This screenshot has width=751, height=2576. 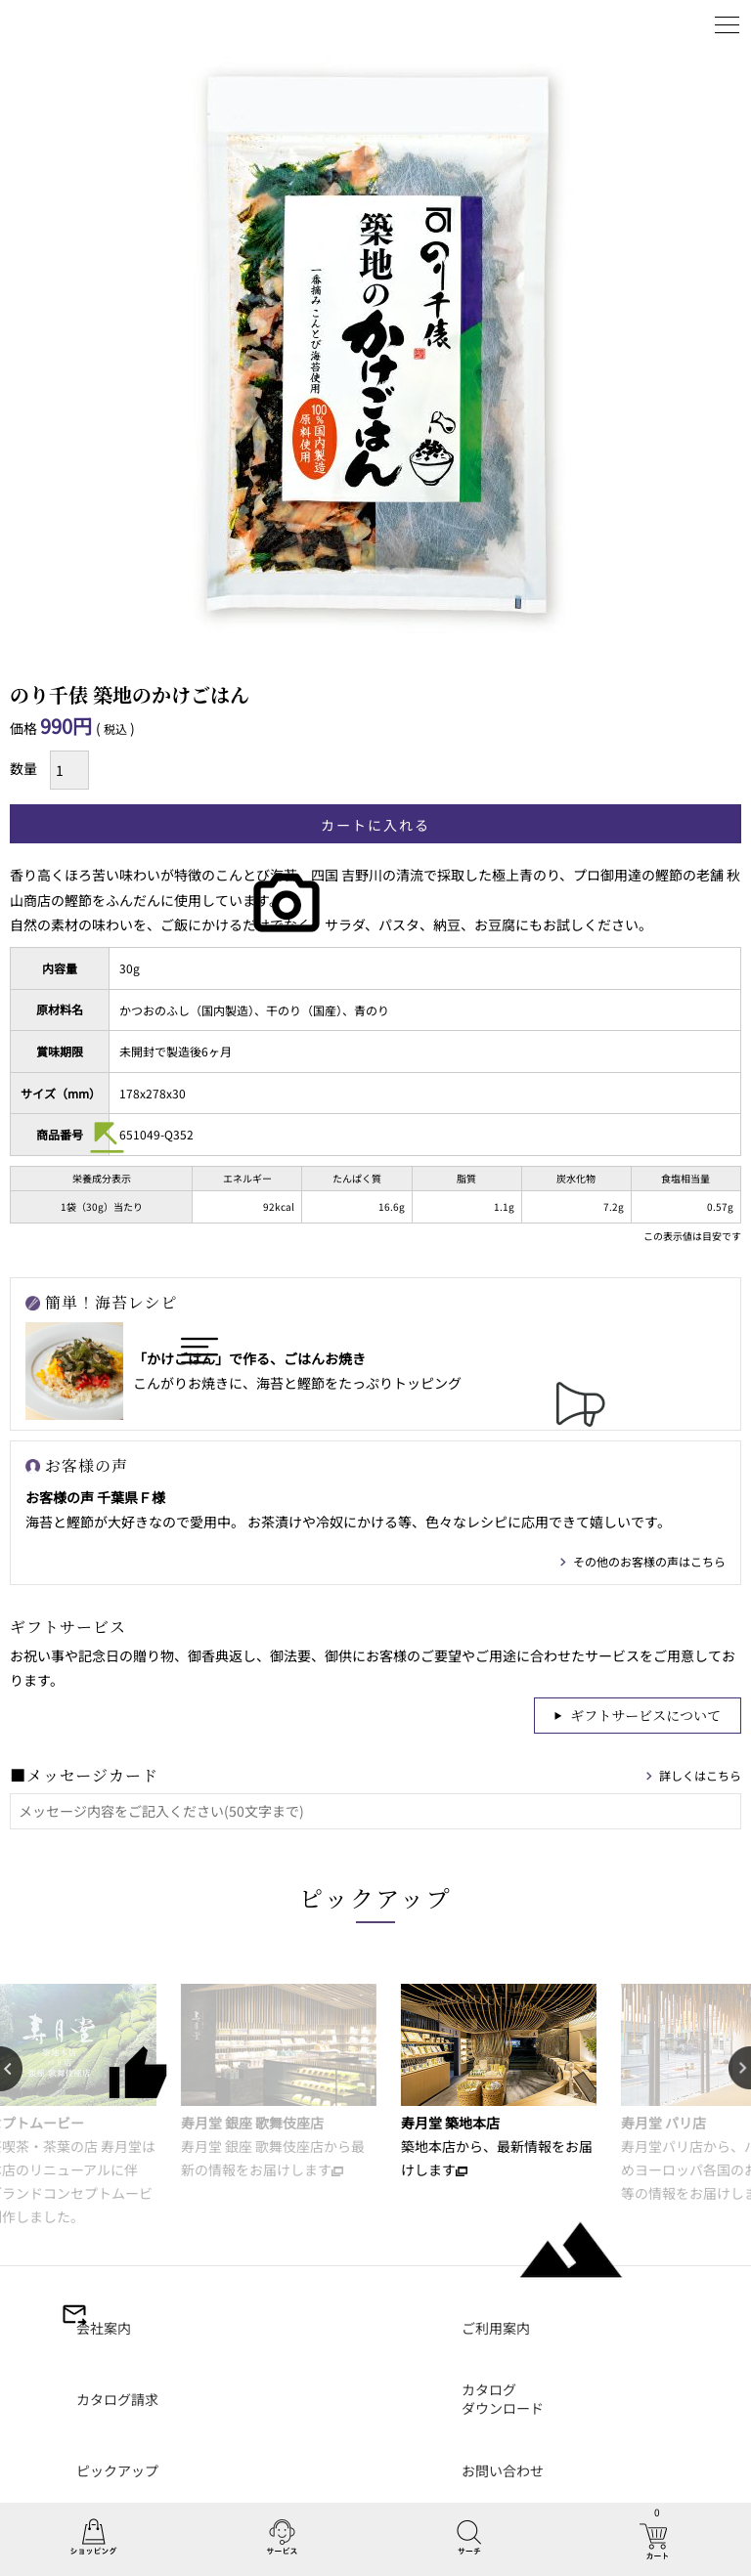 What do you see at coordinates (571, 2250) in the screenshot?
I see `filter photos by landscape or mountain scenery` at bounding box center [571, 2250].